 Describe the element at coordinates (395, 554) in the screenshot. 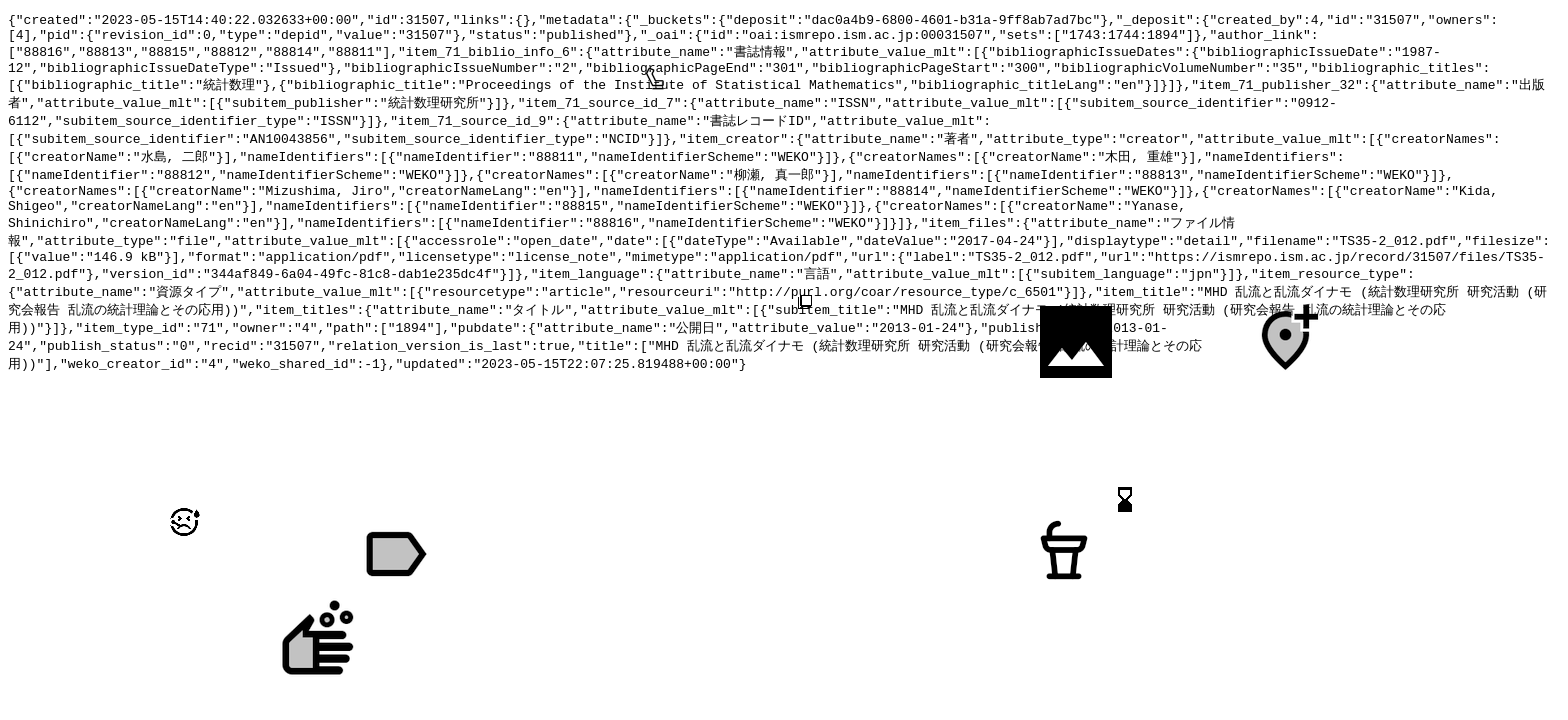

I see `add or edit a label for an item` at that location.